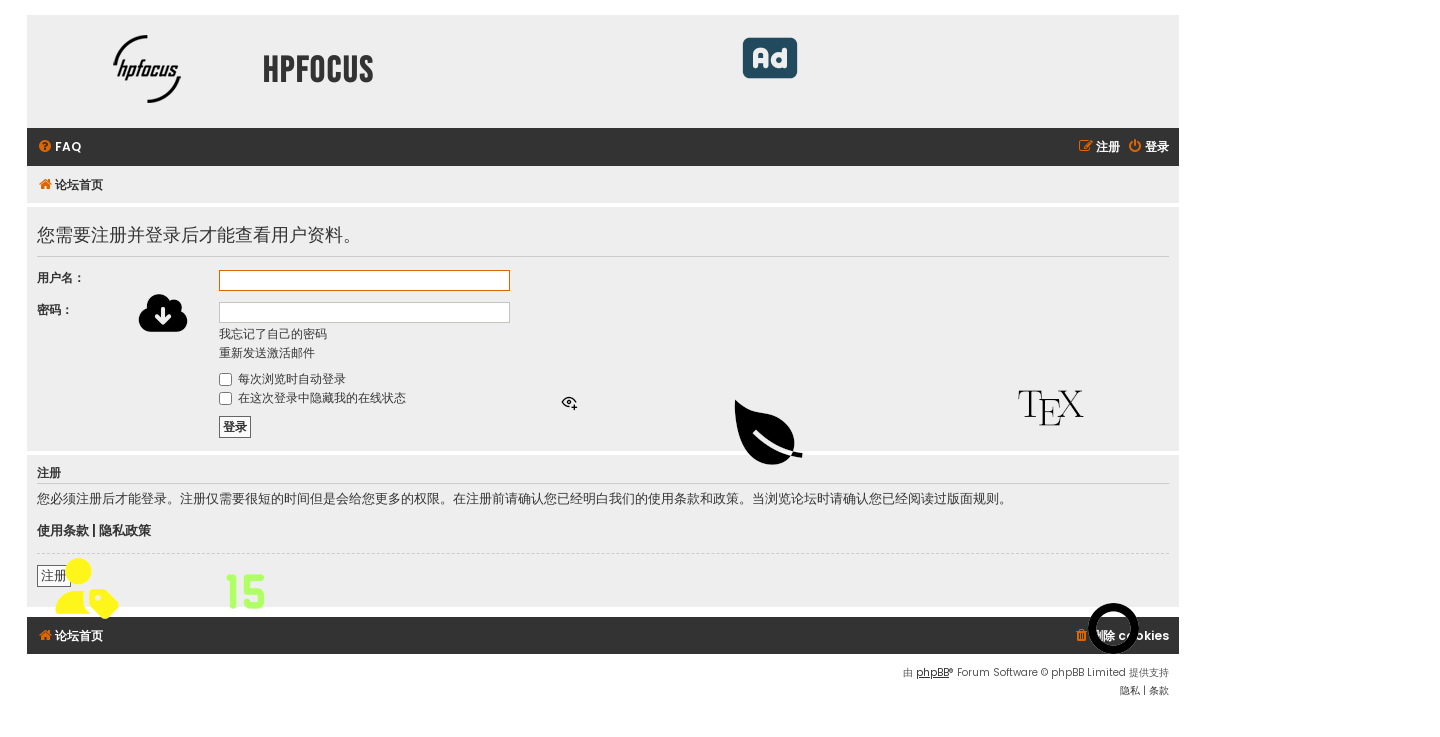 The width and height of the screenshot is (1440, 737). I want to click on TeX typesetting system logo, so click(1051, 408).